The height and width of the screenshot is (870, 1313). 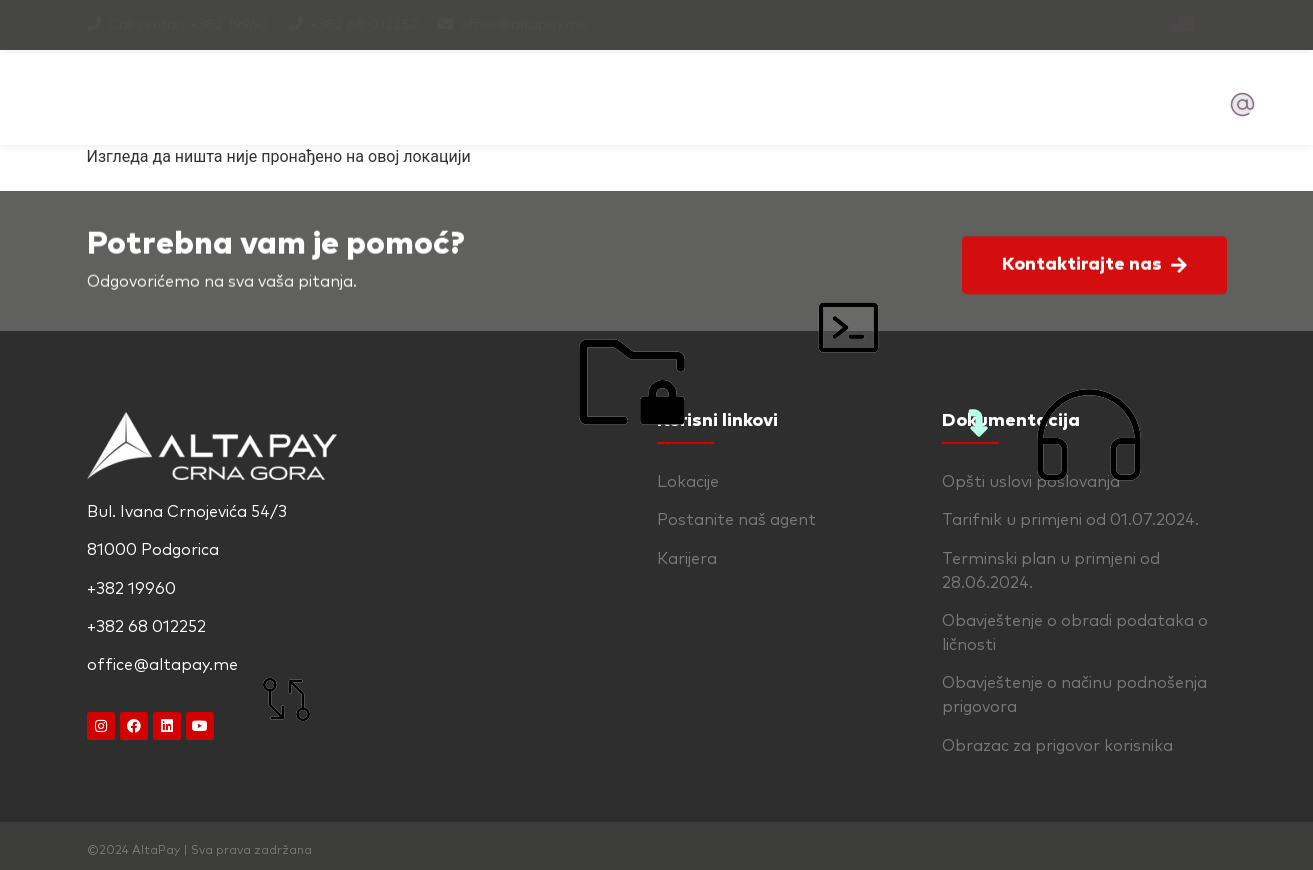 I want to click on navigate to the next item below, so click(x=979, y=423).